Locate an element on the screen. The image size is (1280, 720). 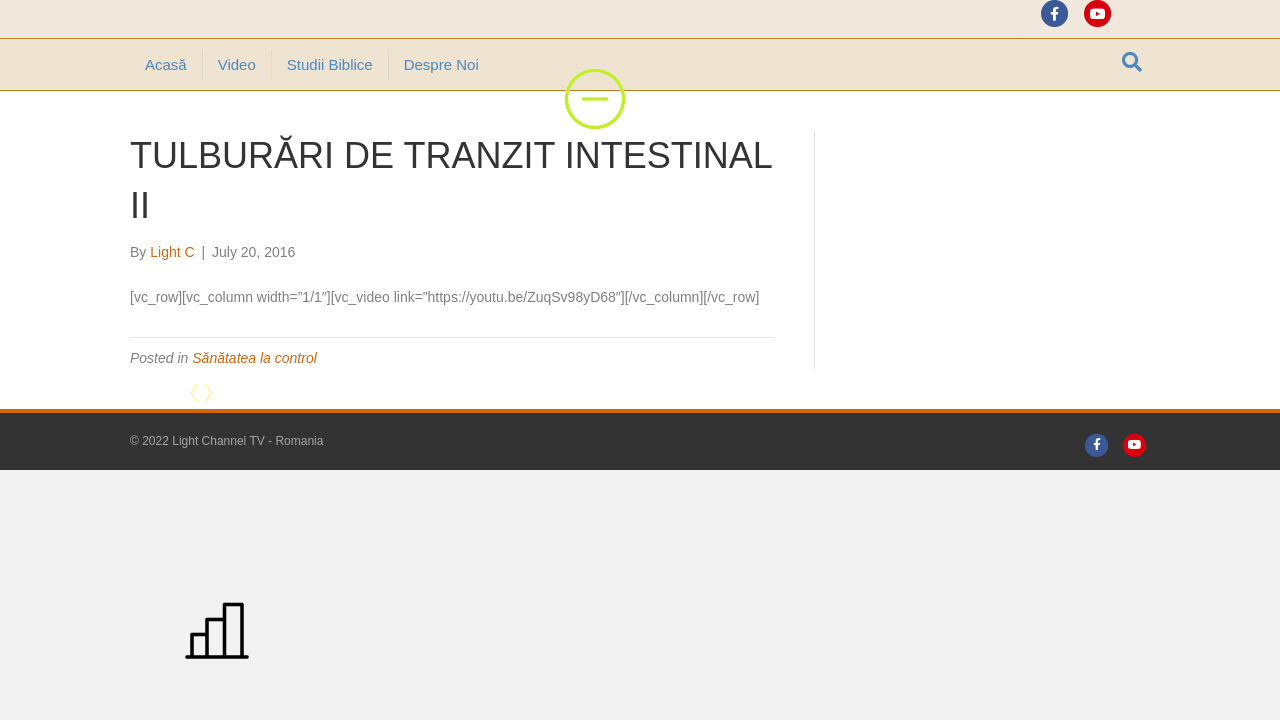
view analytics or statistics is located at coordinates (217, 632).